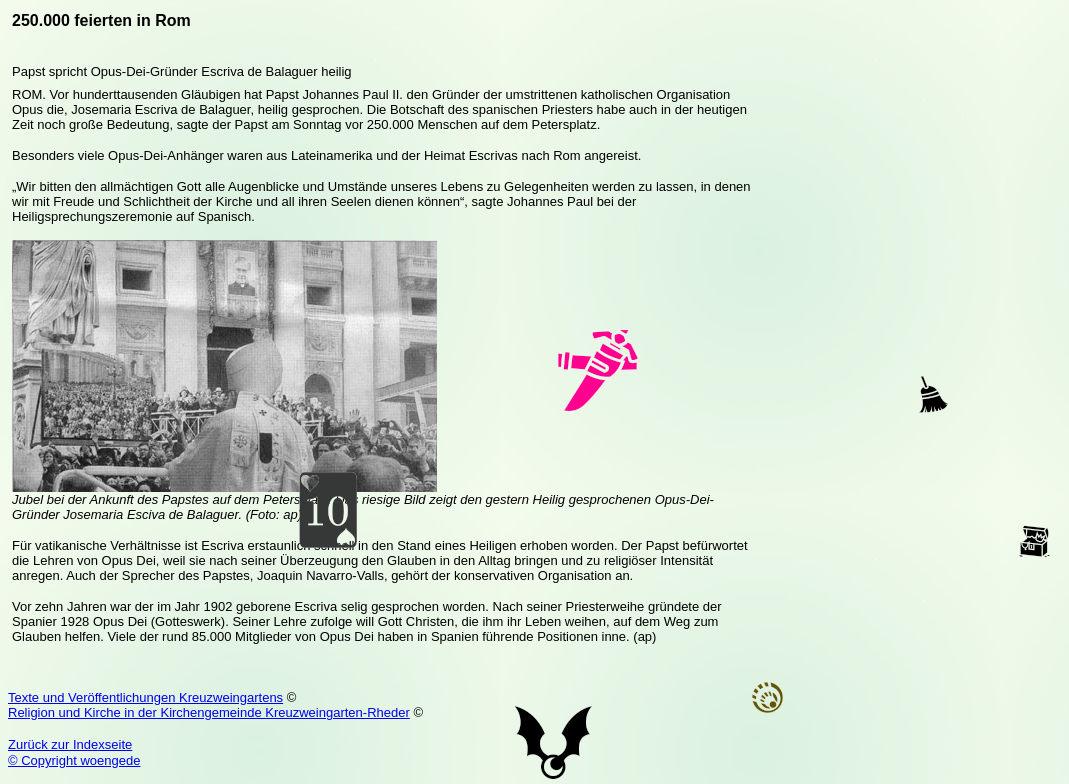 This screenshot has height=784, width=1069. I want to click on ten of hearts playing card, so click(328, 510).